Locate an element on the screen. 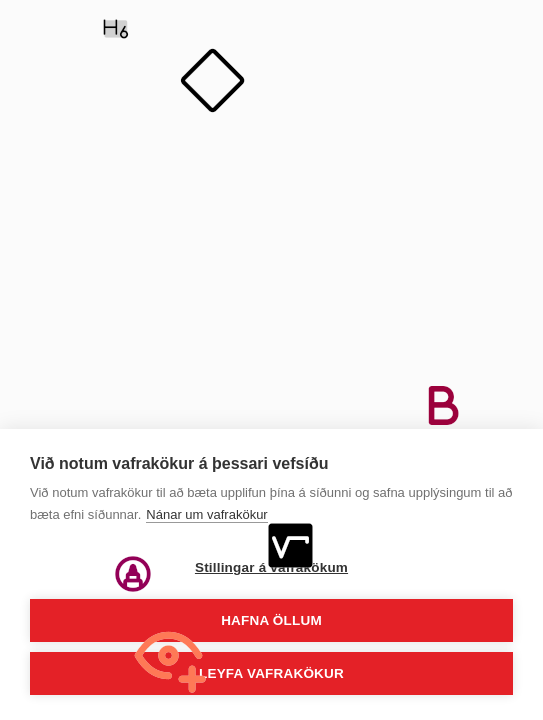 The width and height of the screenshot is (543, 720). add to watchlist is located at coordinates (168, 655).